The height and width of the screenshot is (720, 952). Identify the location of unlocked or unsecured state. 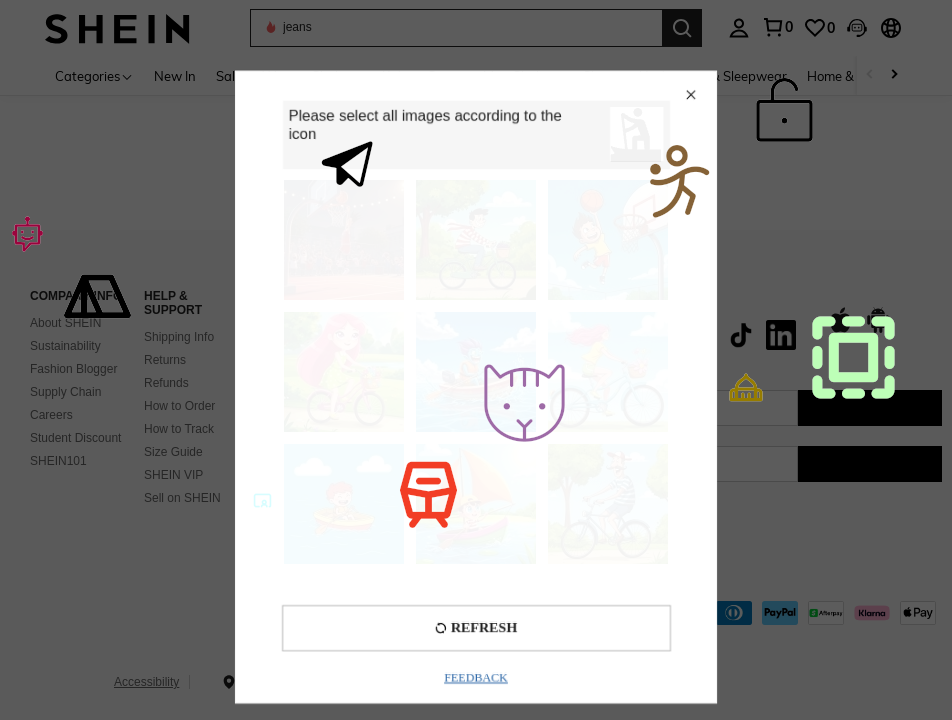
(784, 113).